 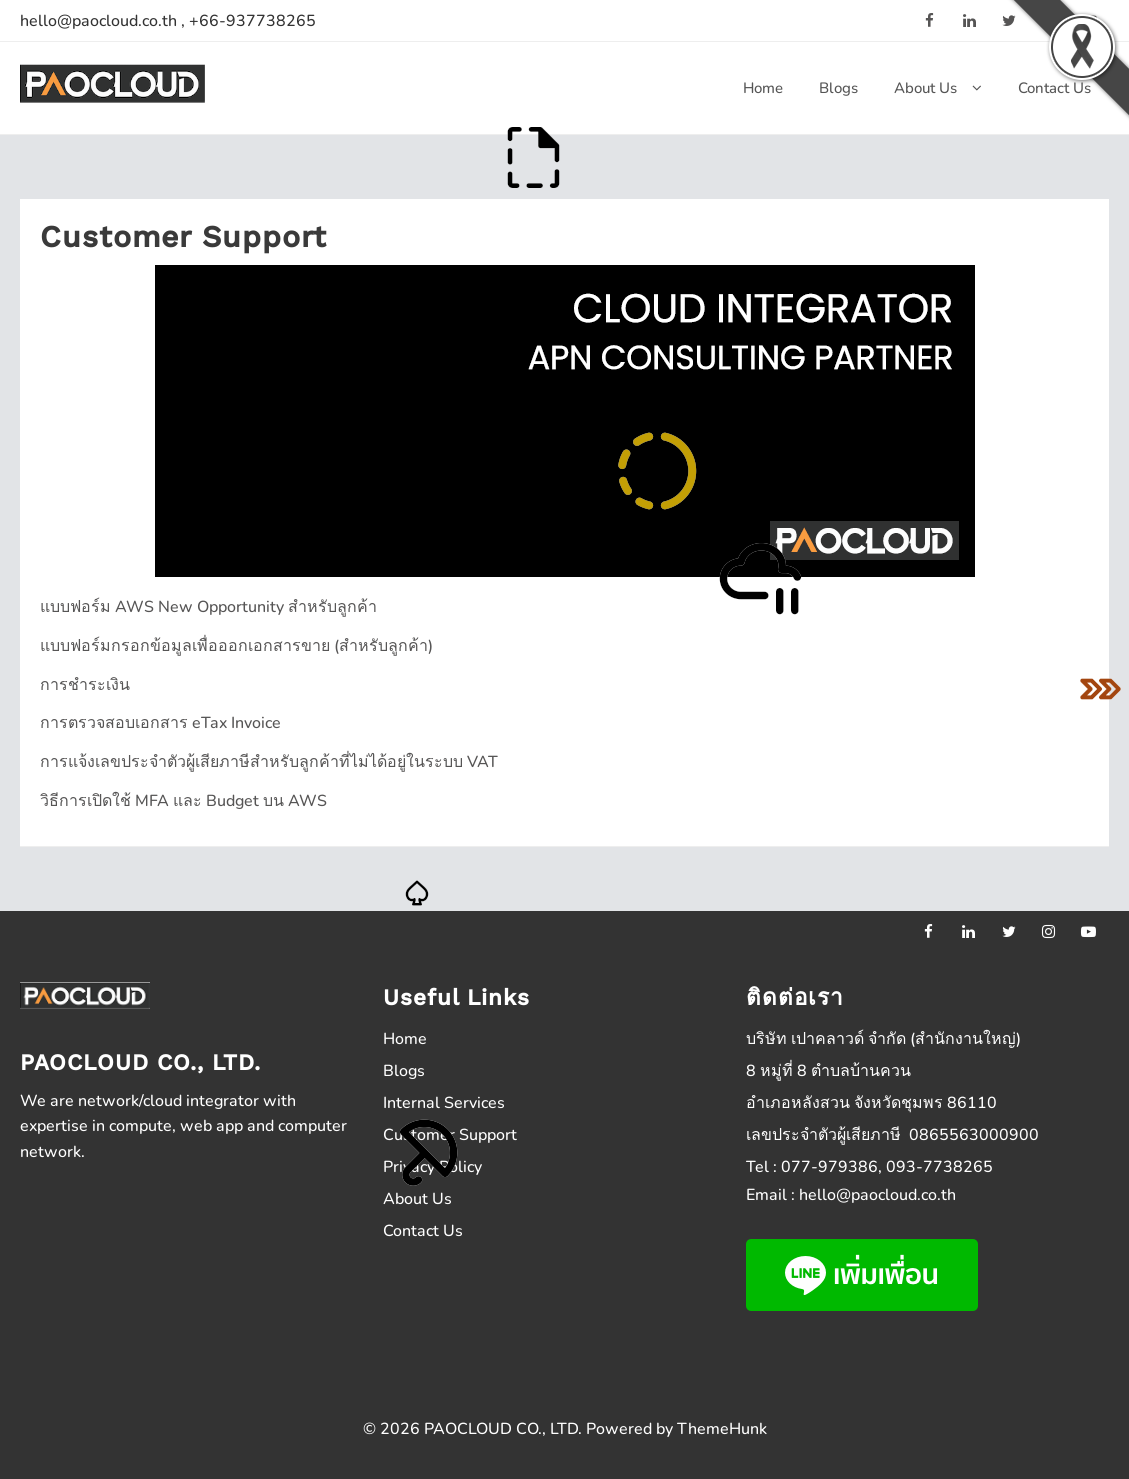 I want to click on pause cloud sync or upload, so click(x=761, y=573).